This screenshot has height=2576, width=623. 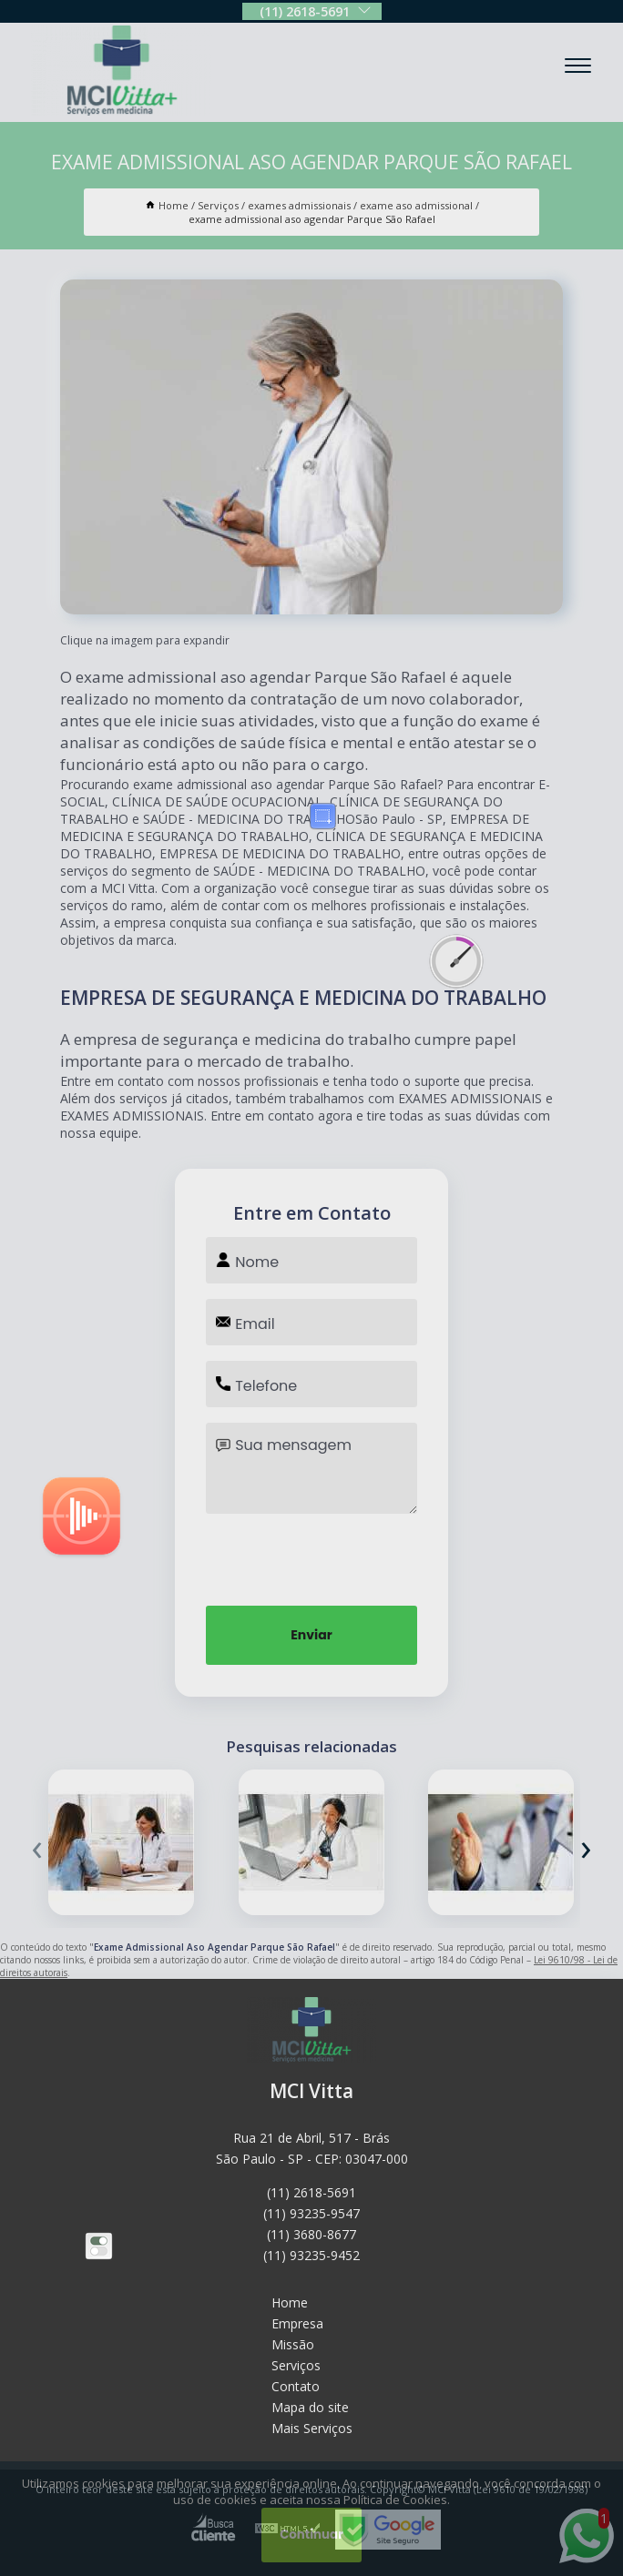 I want to click on open audiotube music streaming app, so click(x=81, y=1516).